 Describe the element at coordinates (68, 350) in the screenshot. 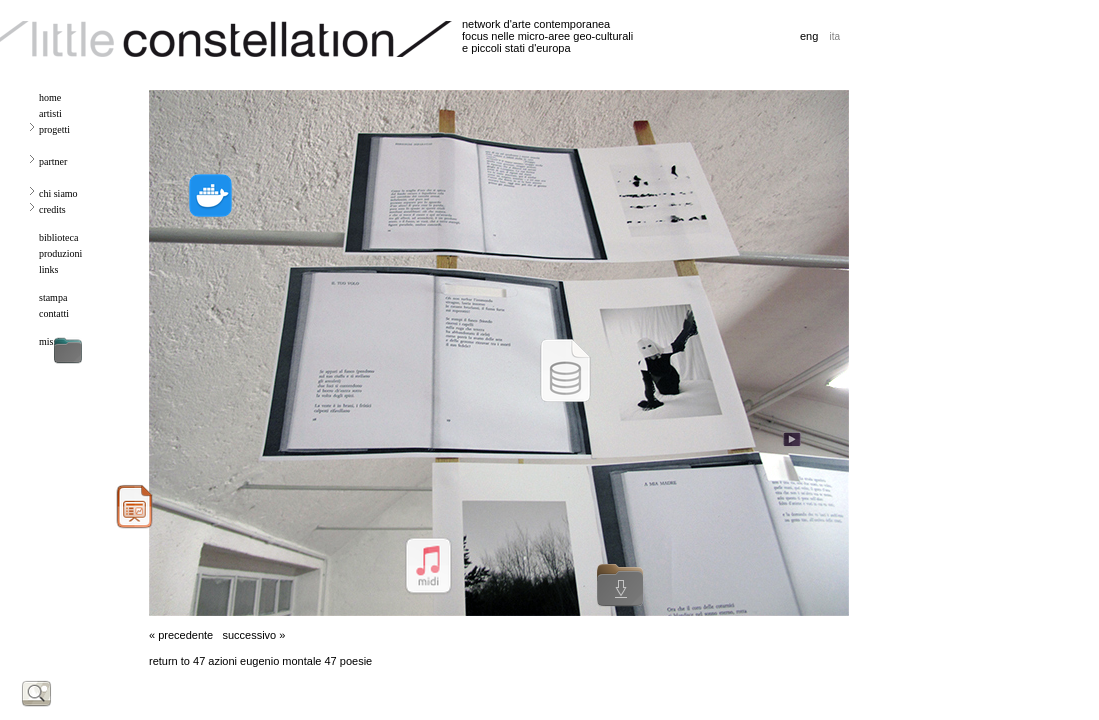

I see `open folder to view contents` at that location.